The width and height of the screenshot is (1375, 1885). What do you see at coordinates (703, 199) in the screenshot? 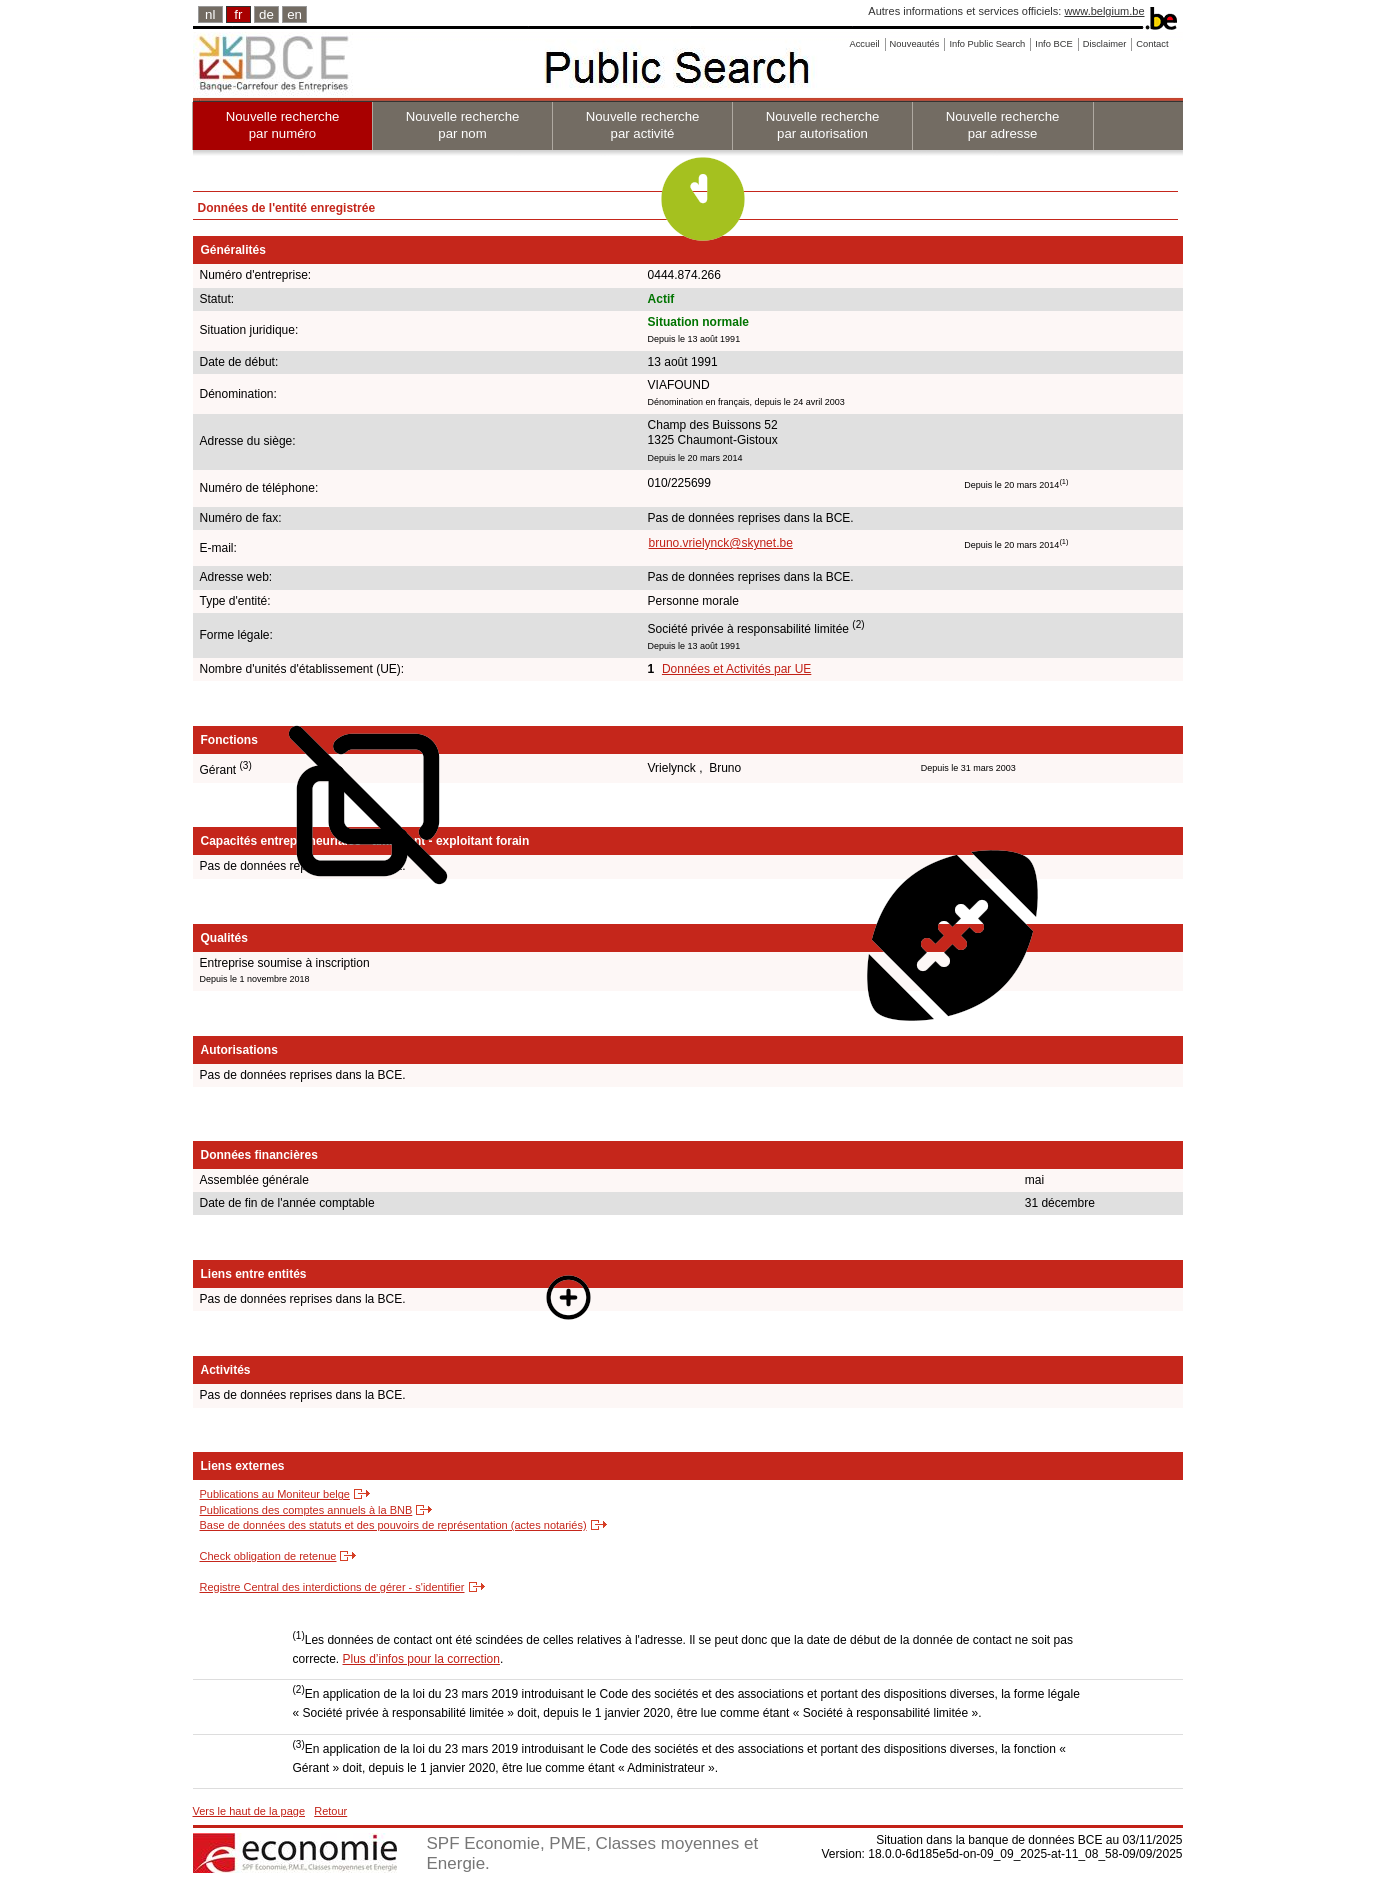
I see `indicates time at 11 o'clock` at bounding box center [703, 199].